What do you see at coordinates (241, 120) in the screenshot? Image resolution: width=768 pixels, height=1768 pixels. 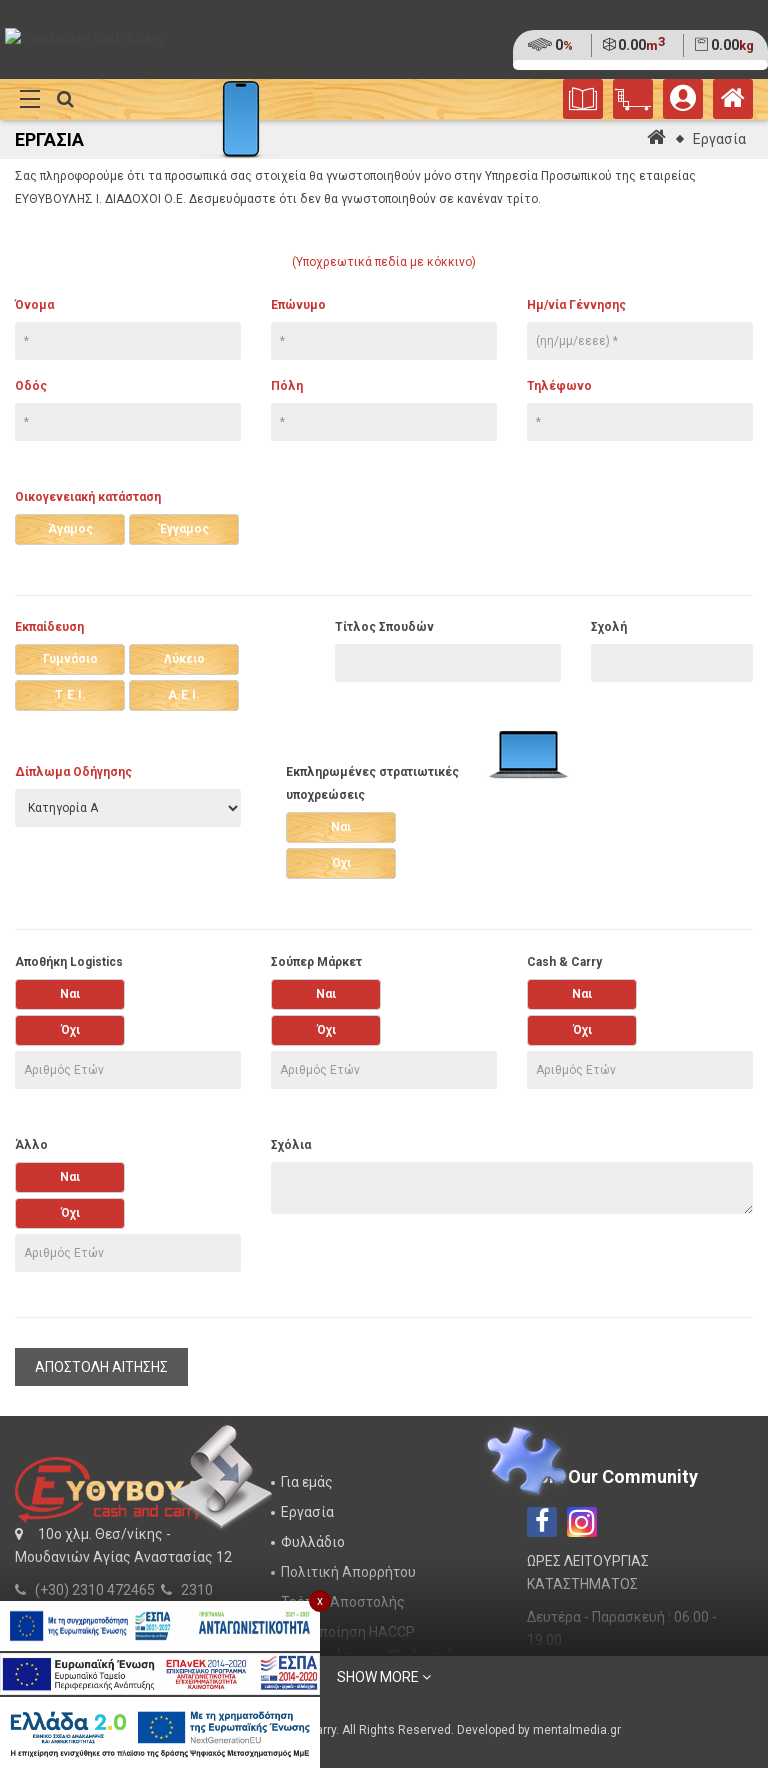 I see `indicates a connected iPhone device` at bounding box center [241, 120].